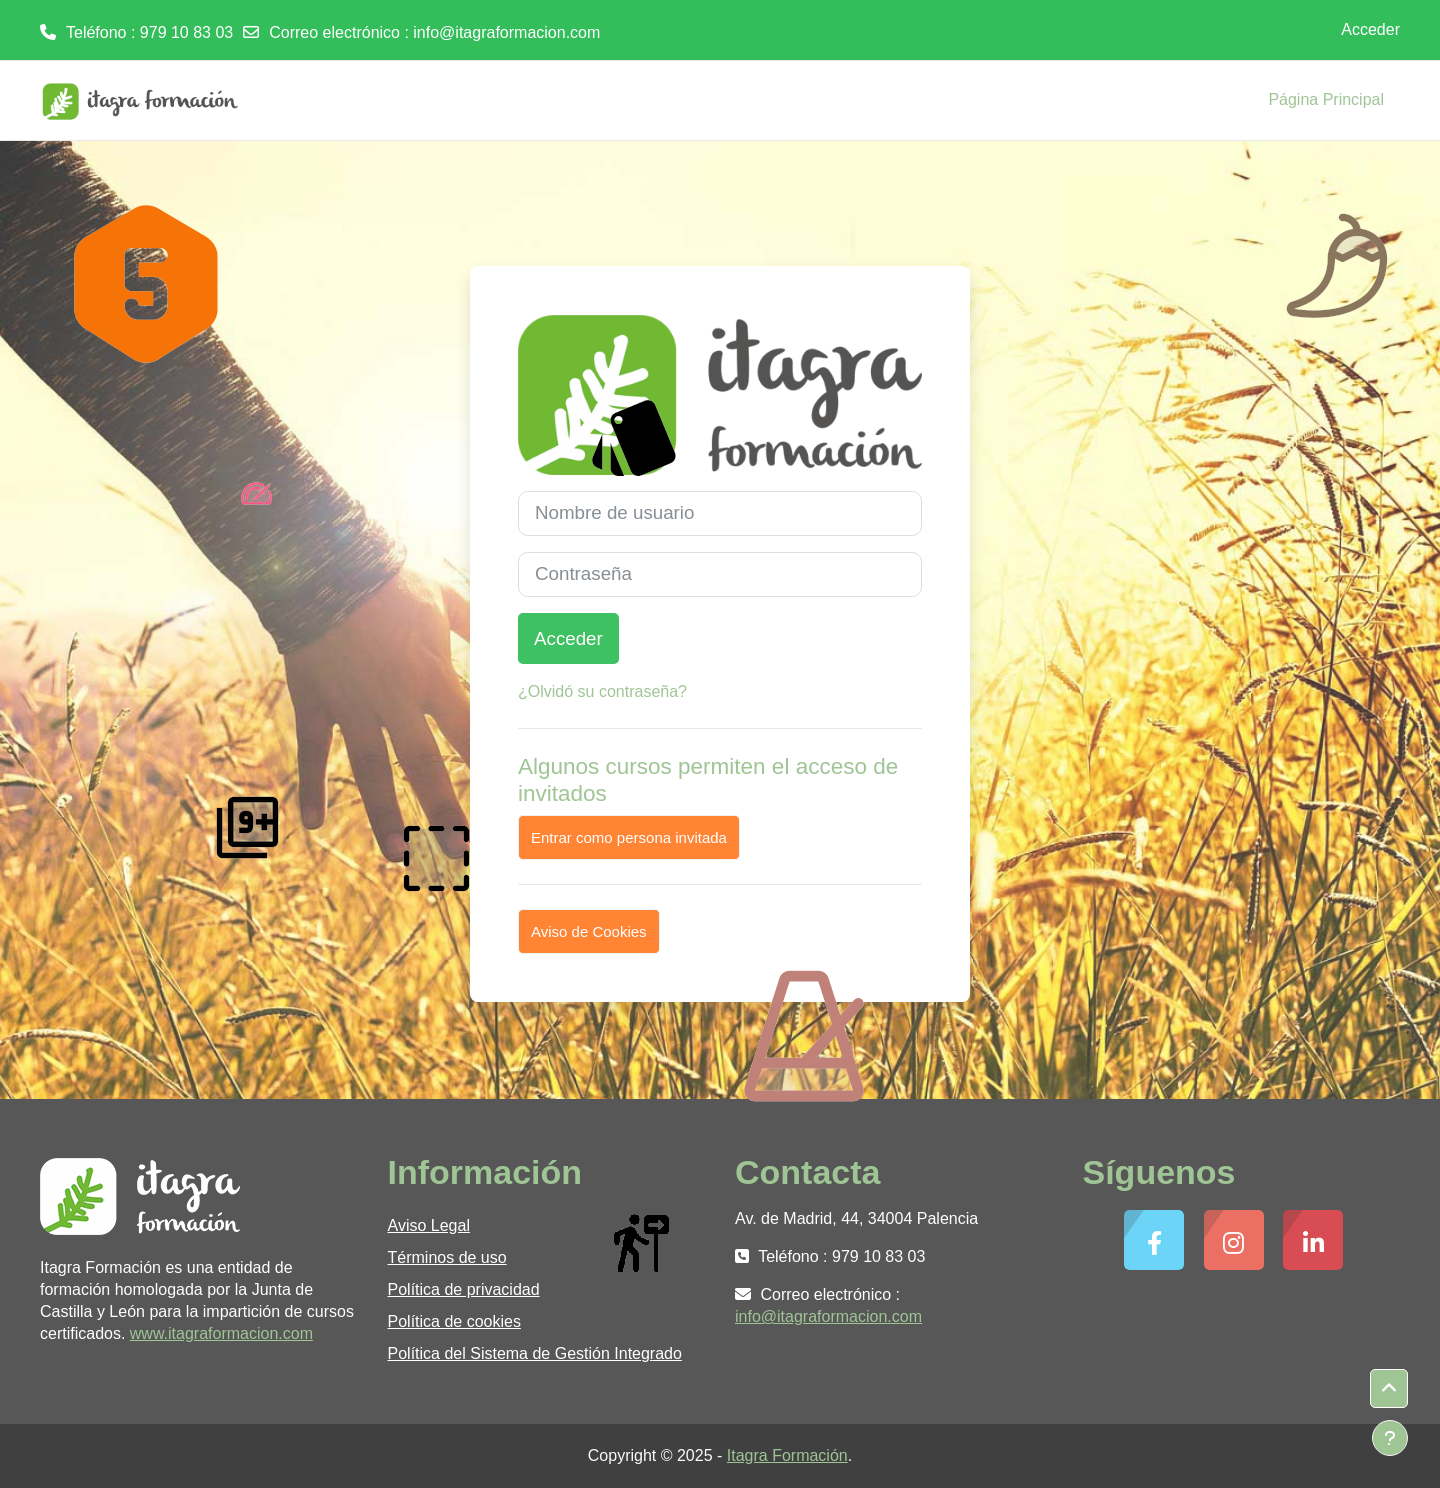 This screenshot has height=1488, width=1440. What do you see at coordinates (1342, 269) in the screenshot?
I see `indicates spicy food or heat level` at bounding box center [1342, 269].